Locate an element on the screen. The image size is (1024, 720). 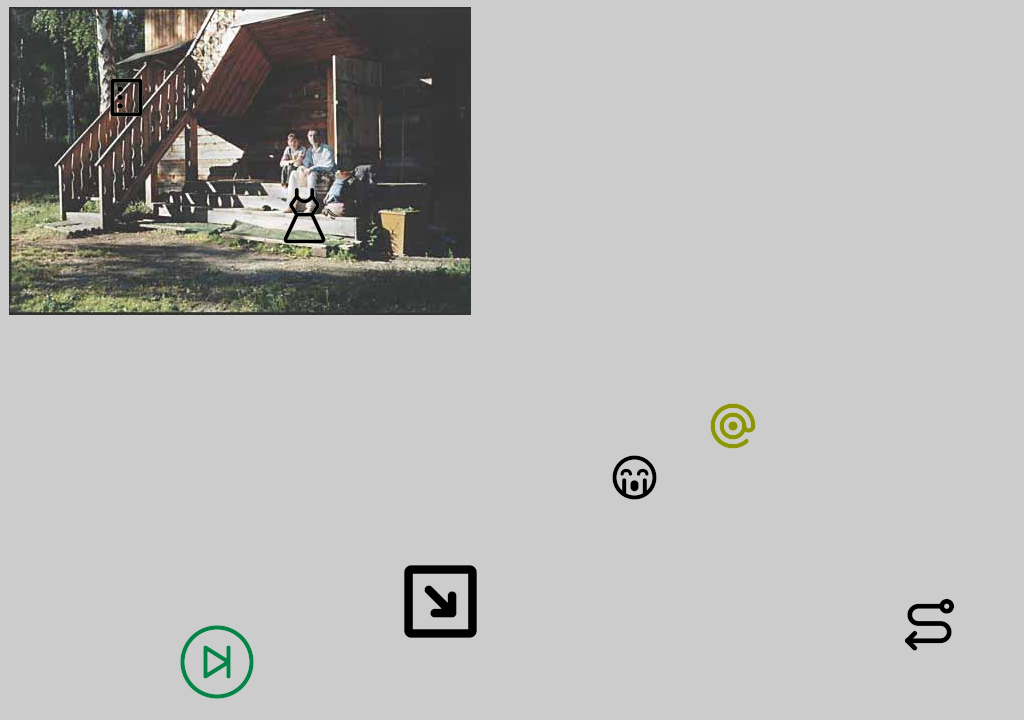
turn left ahead in navigation is located at coordinates (929, 623).